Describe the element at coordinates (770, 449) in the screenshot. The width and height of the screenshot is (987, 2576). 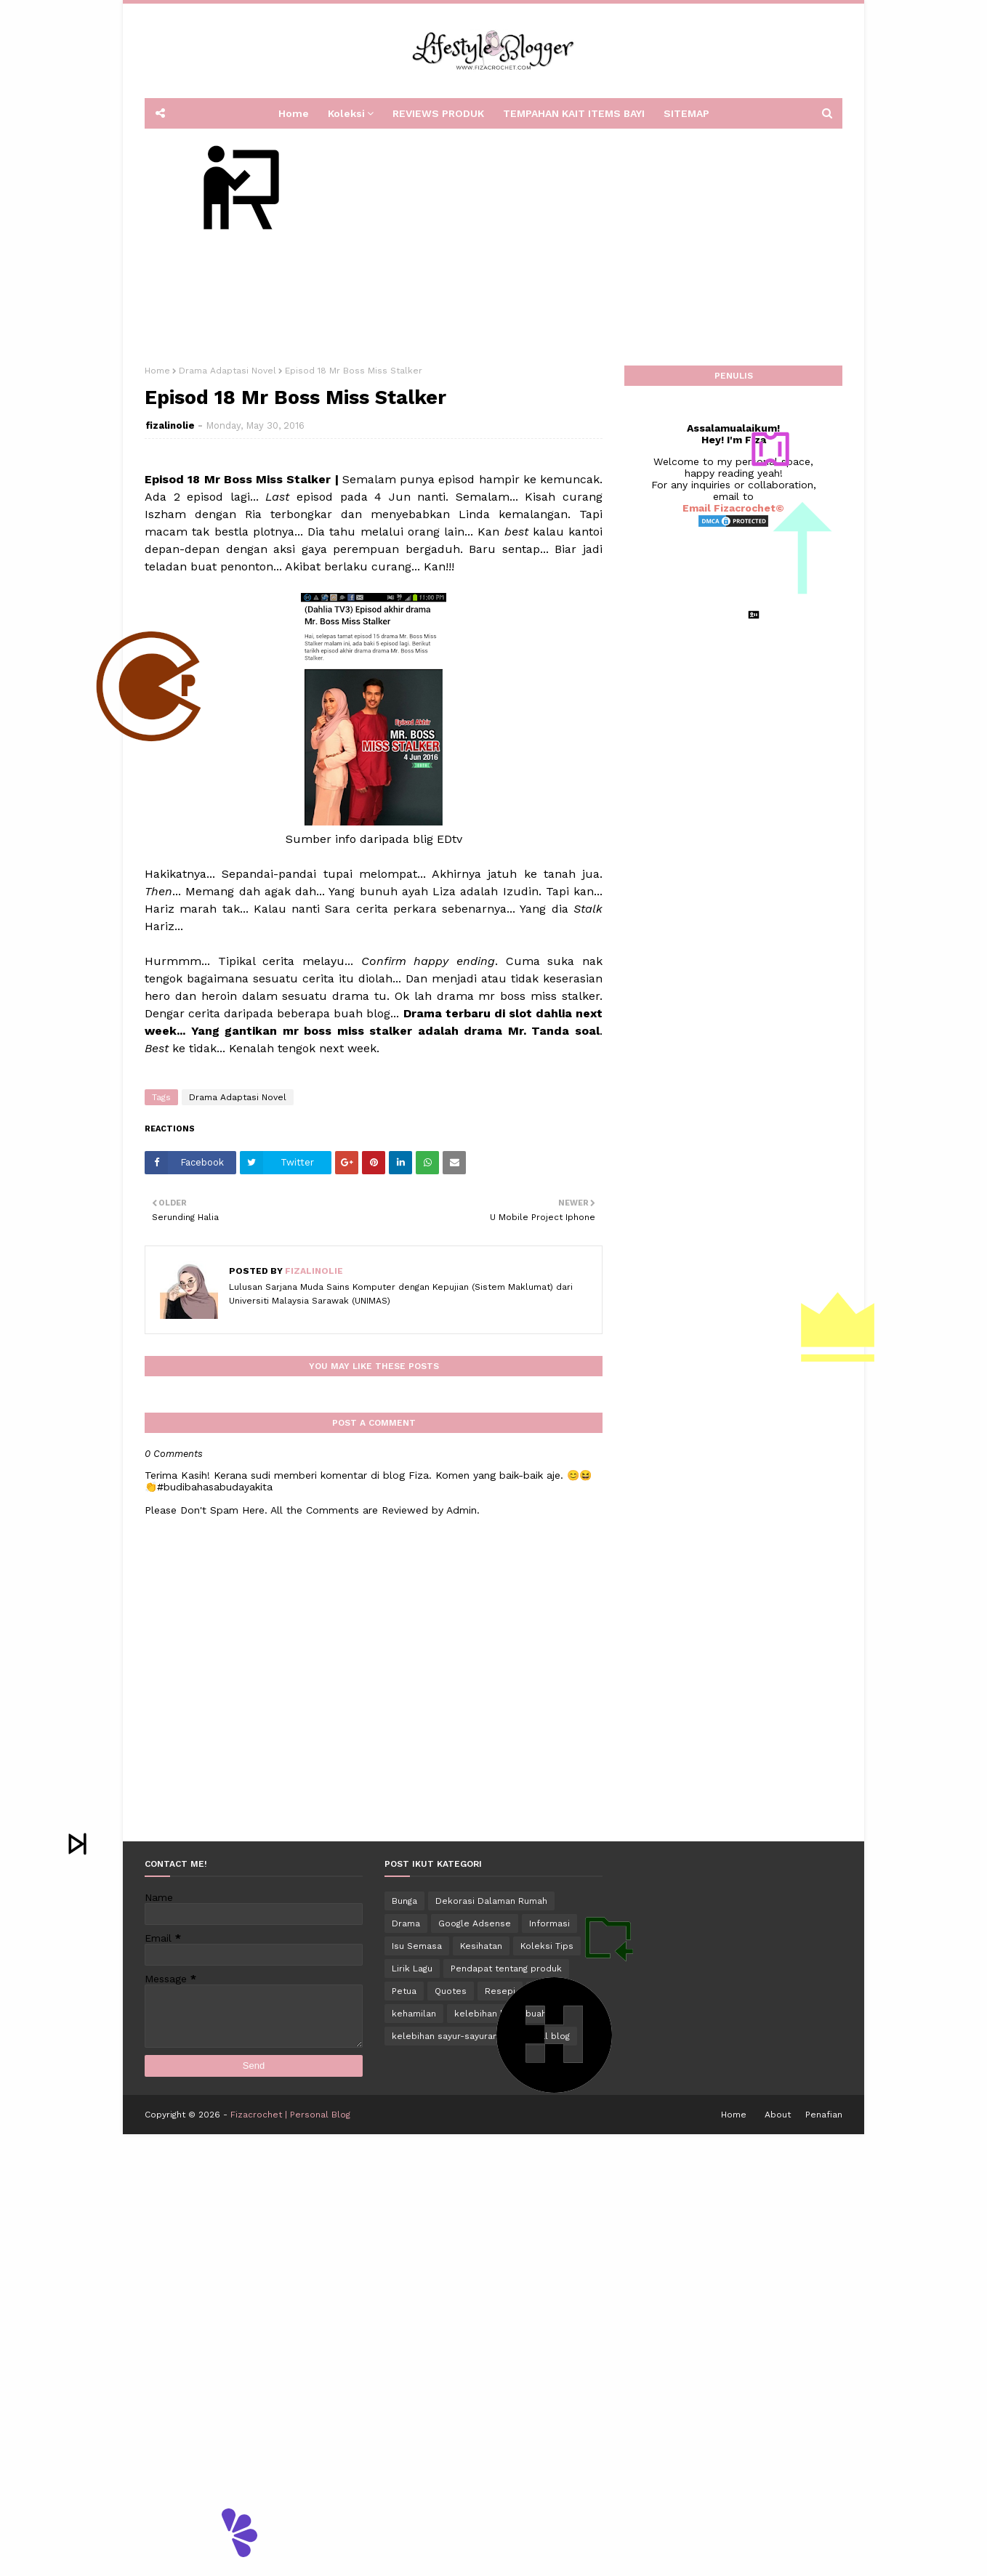
I see `view available coupons or vouchers` at that location.